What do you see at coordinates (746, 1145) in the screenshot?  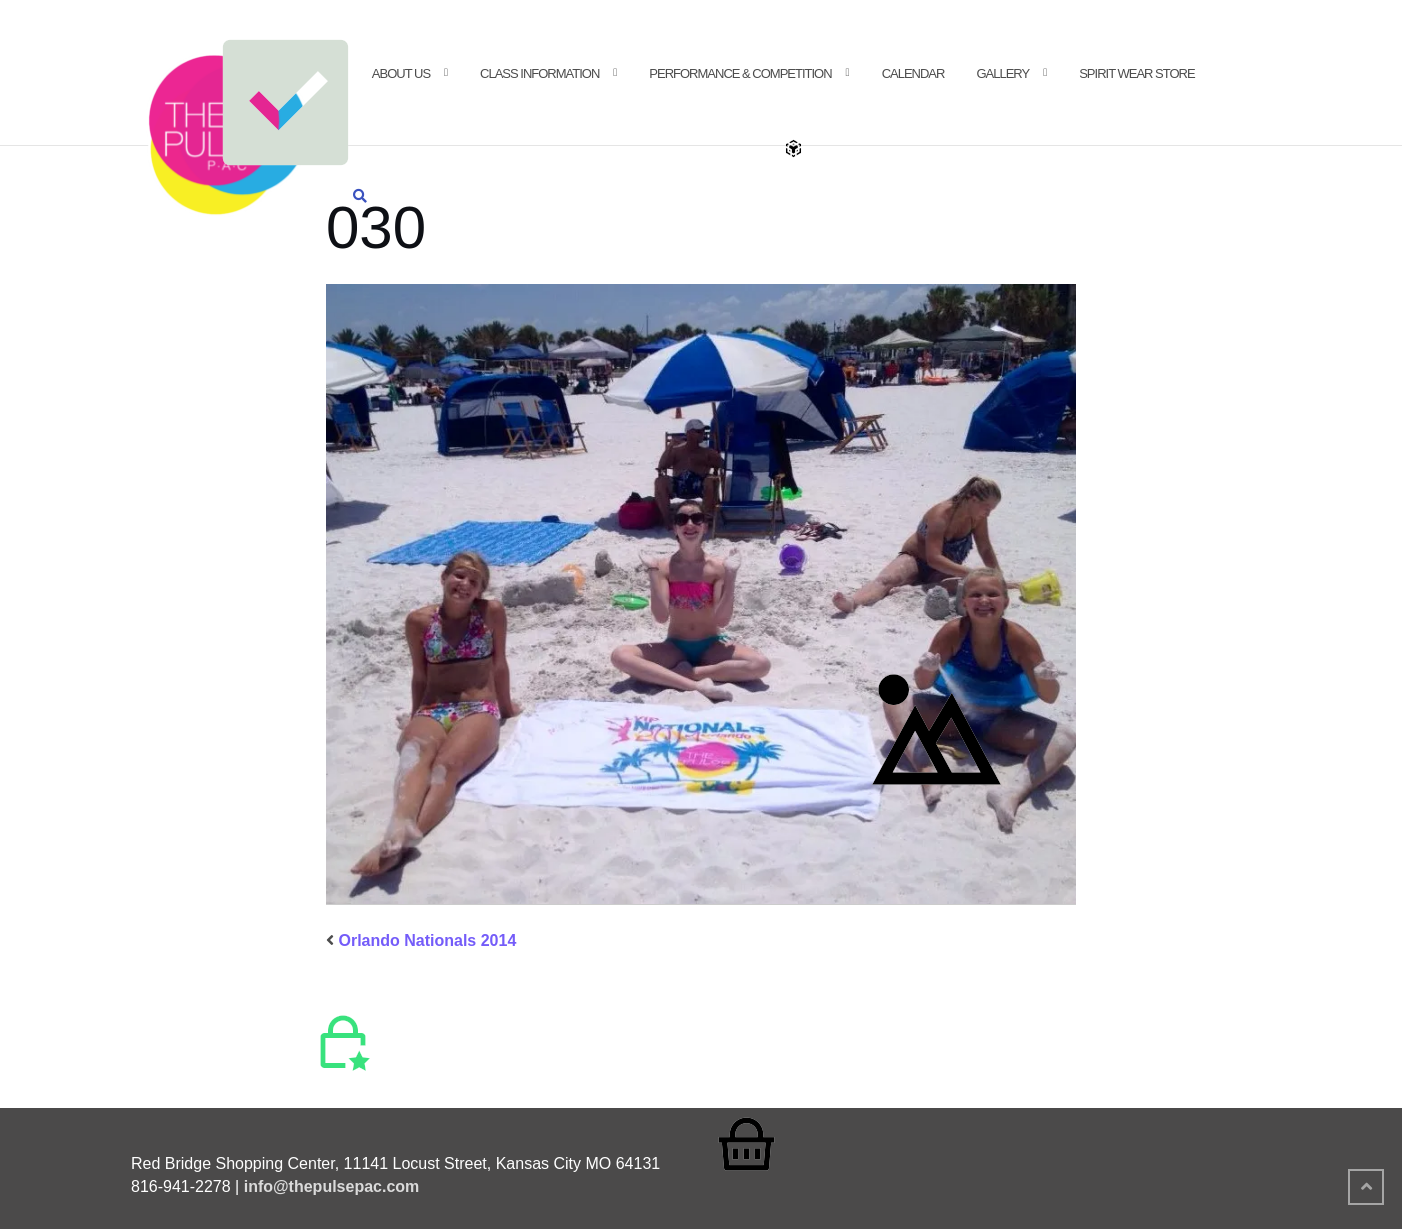 I see `view your shopping basket` at bounding box center [746, 1145].